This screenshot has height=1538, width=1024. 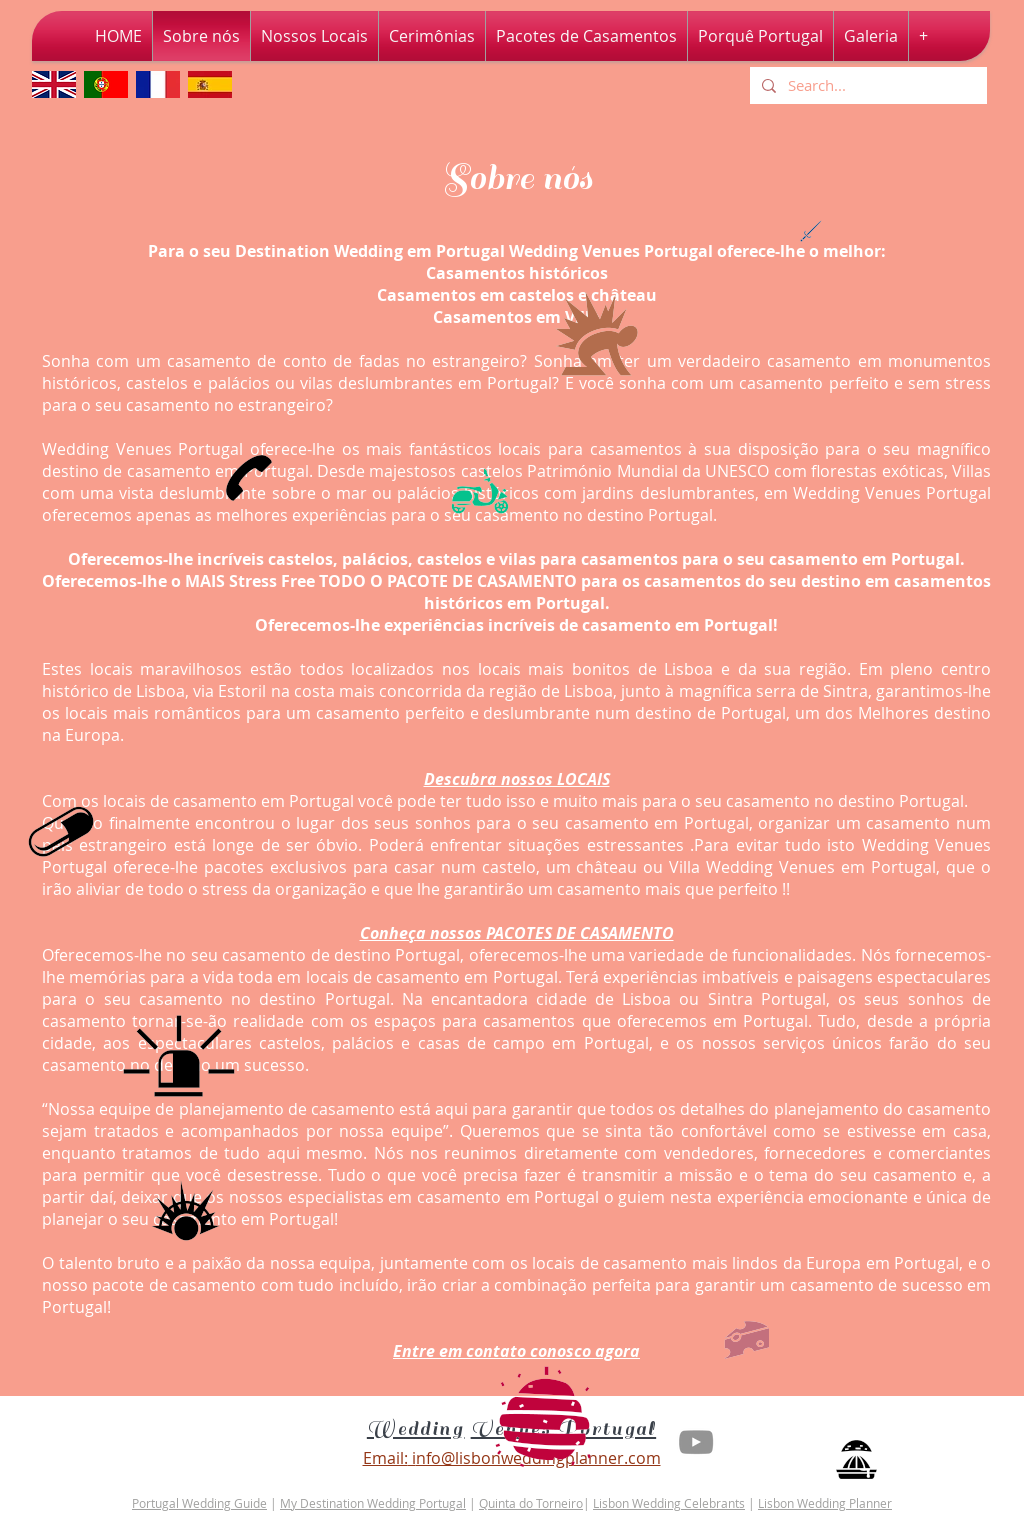 What do you see at coordinates (811, 231) in the screenshot?
I see `equip a stiletto or dagger weapon` at bounding box center [811, 231].